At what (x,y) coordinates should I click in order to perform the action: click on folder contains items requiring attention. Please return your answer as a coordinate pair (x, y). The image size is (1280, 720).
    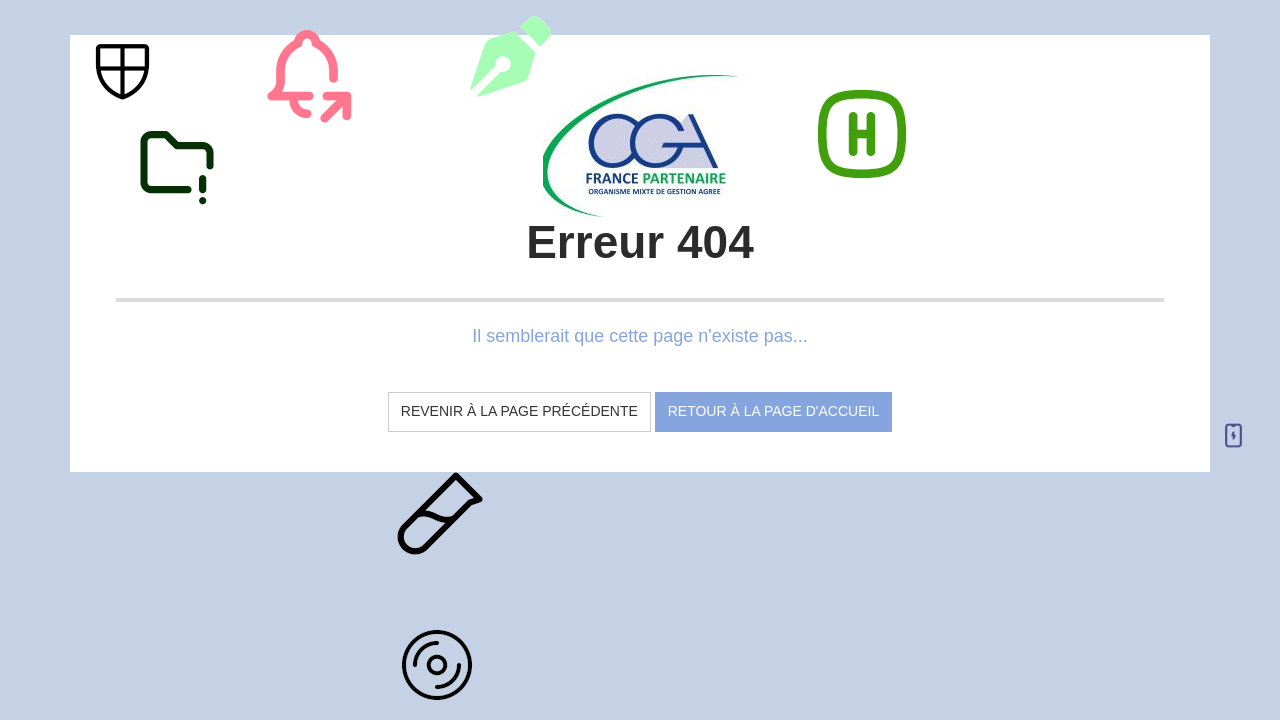
    Looking at the image, I should click on (177, 164).